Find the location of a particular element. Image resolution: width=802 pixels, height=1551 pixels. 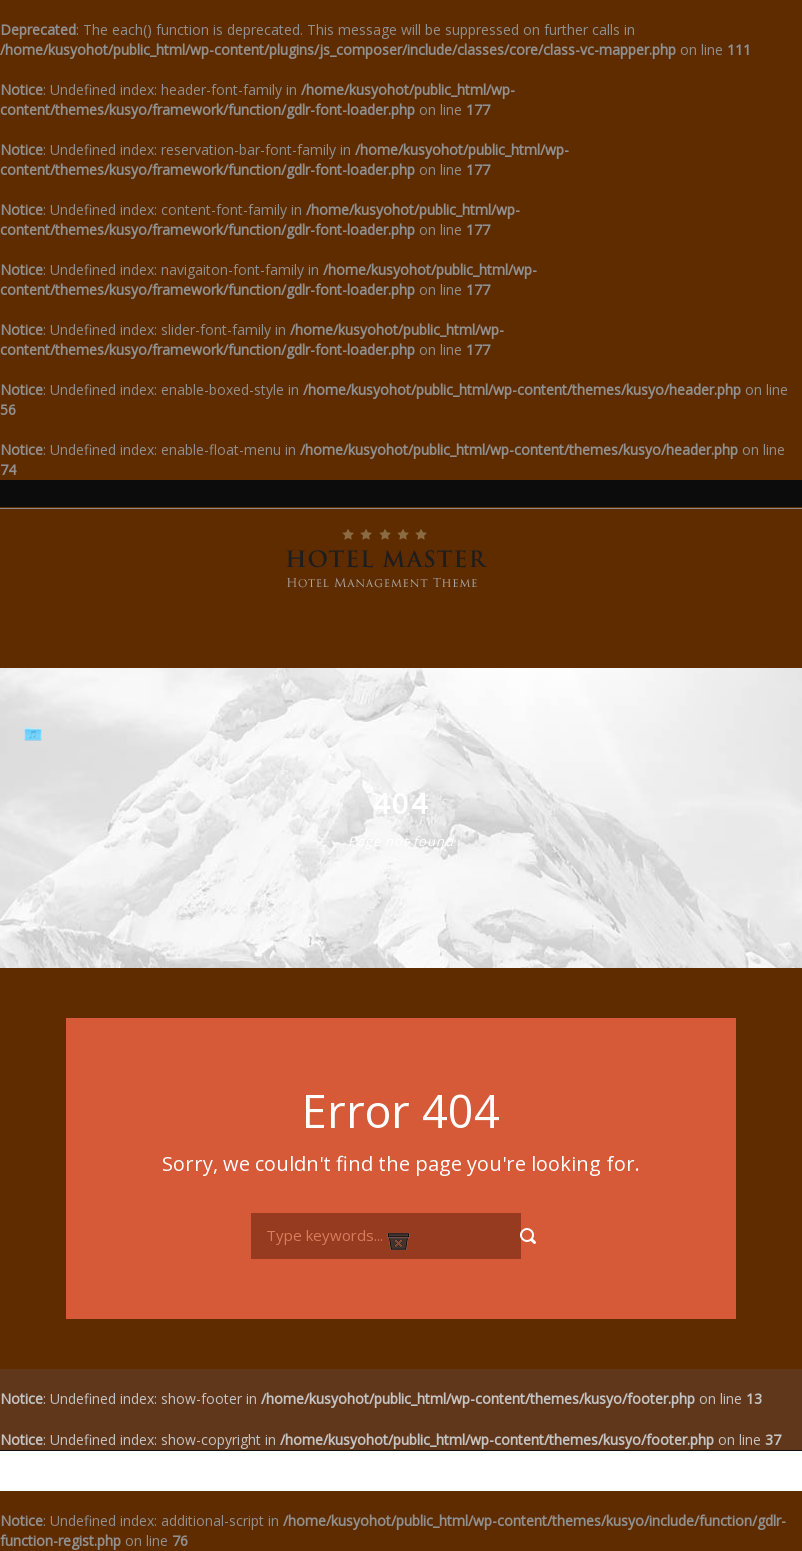

view junk mail folder is located at coordinates (398, 1240).